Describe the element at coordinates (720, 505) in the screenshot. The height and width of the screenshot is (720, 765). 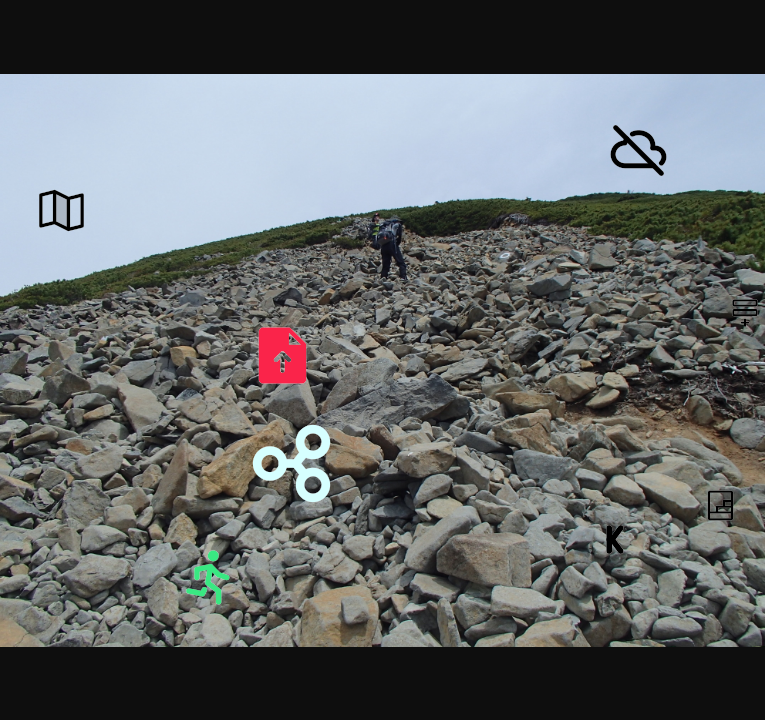
I see `access stairs or stairway directions` at that location.